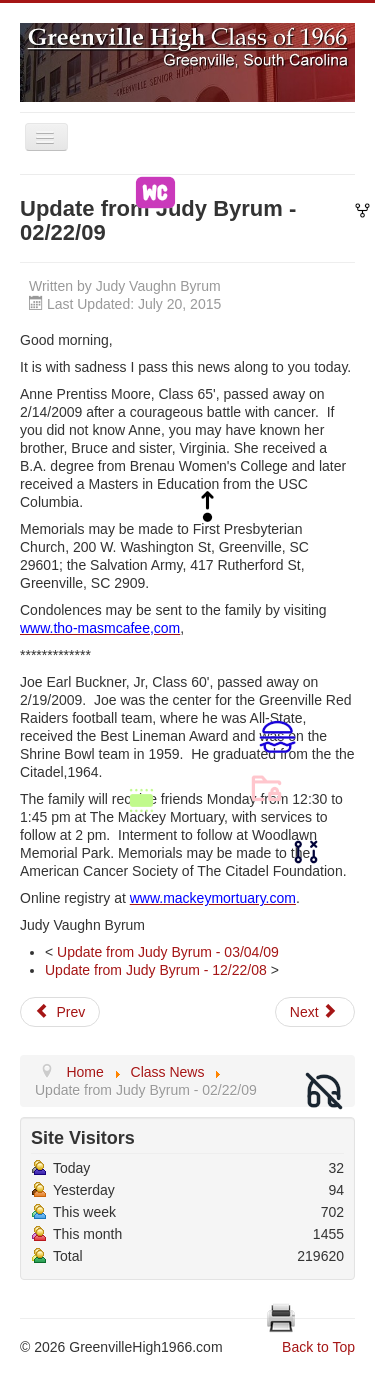  What do you see at coordinates (306, 852) in the screenshot?
I see `indicates a closed or rejected pull request` at bounding box center [306, 852].